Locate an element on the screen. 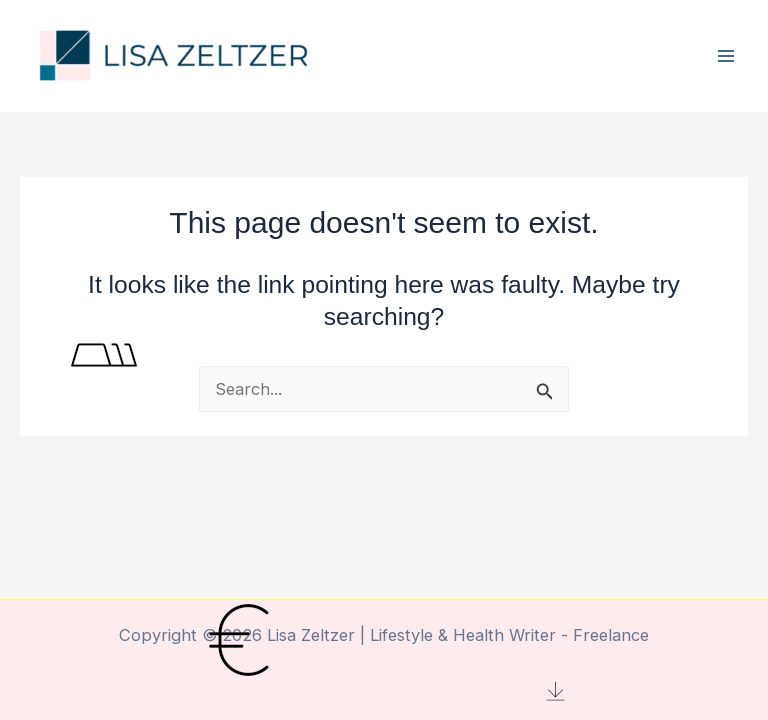  view amount in euros is located at coordinates (245, 640).